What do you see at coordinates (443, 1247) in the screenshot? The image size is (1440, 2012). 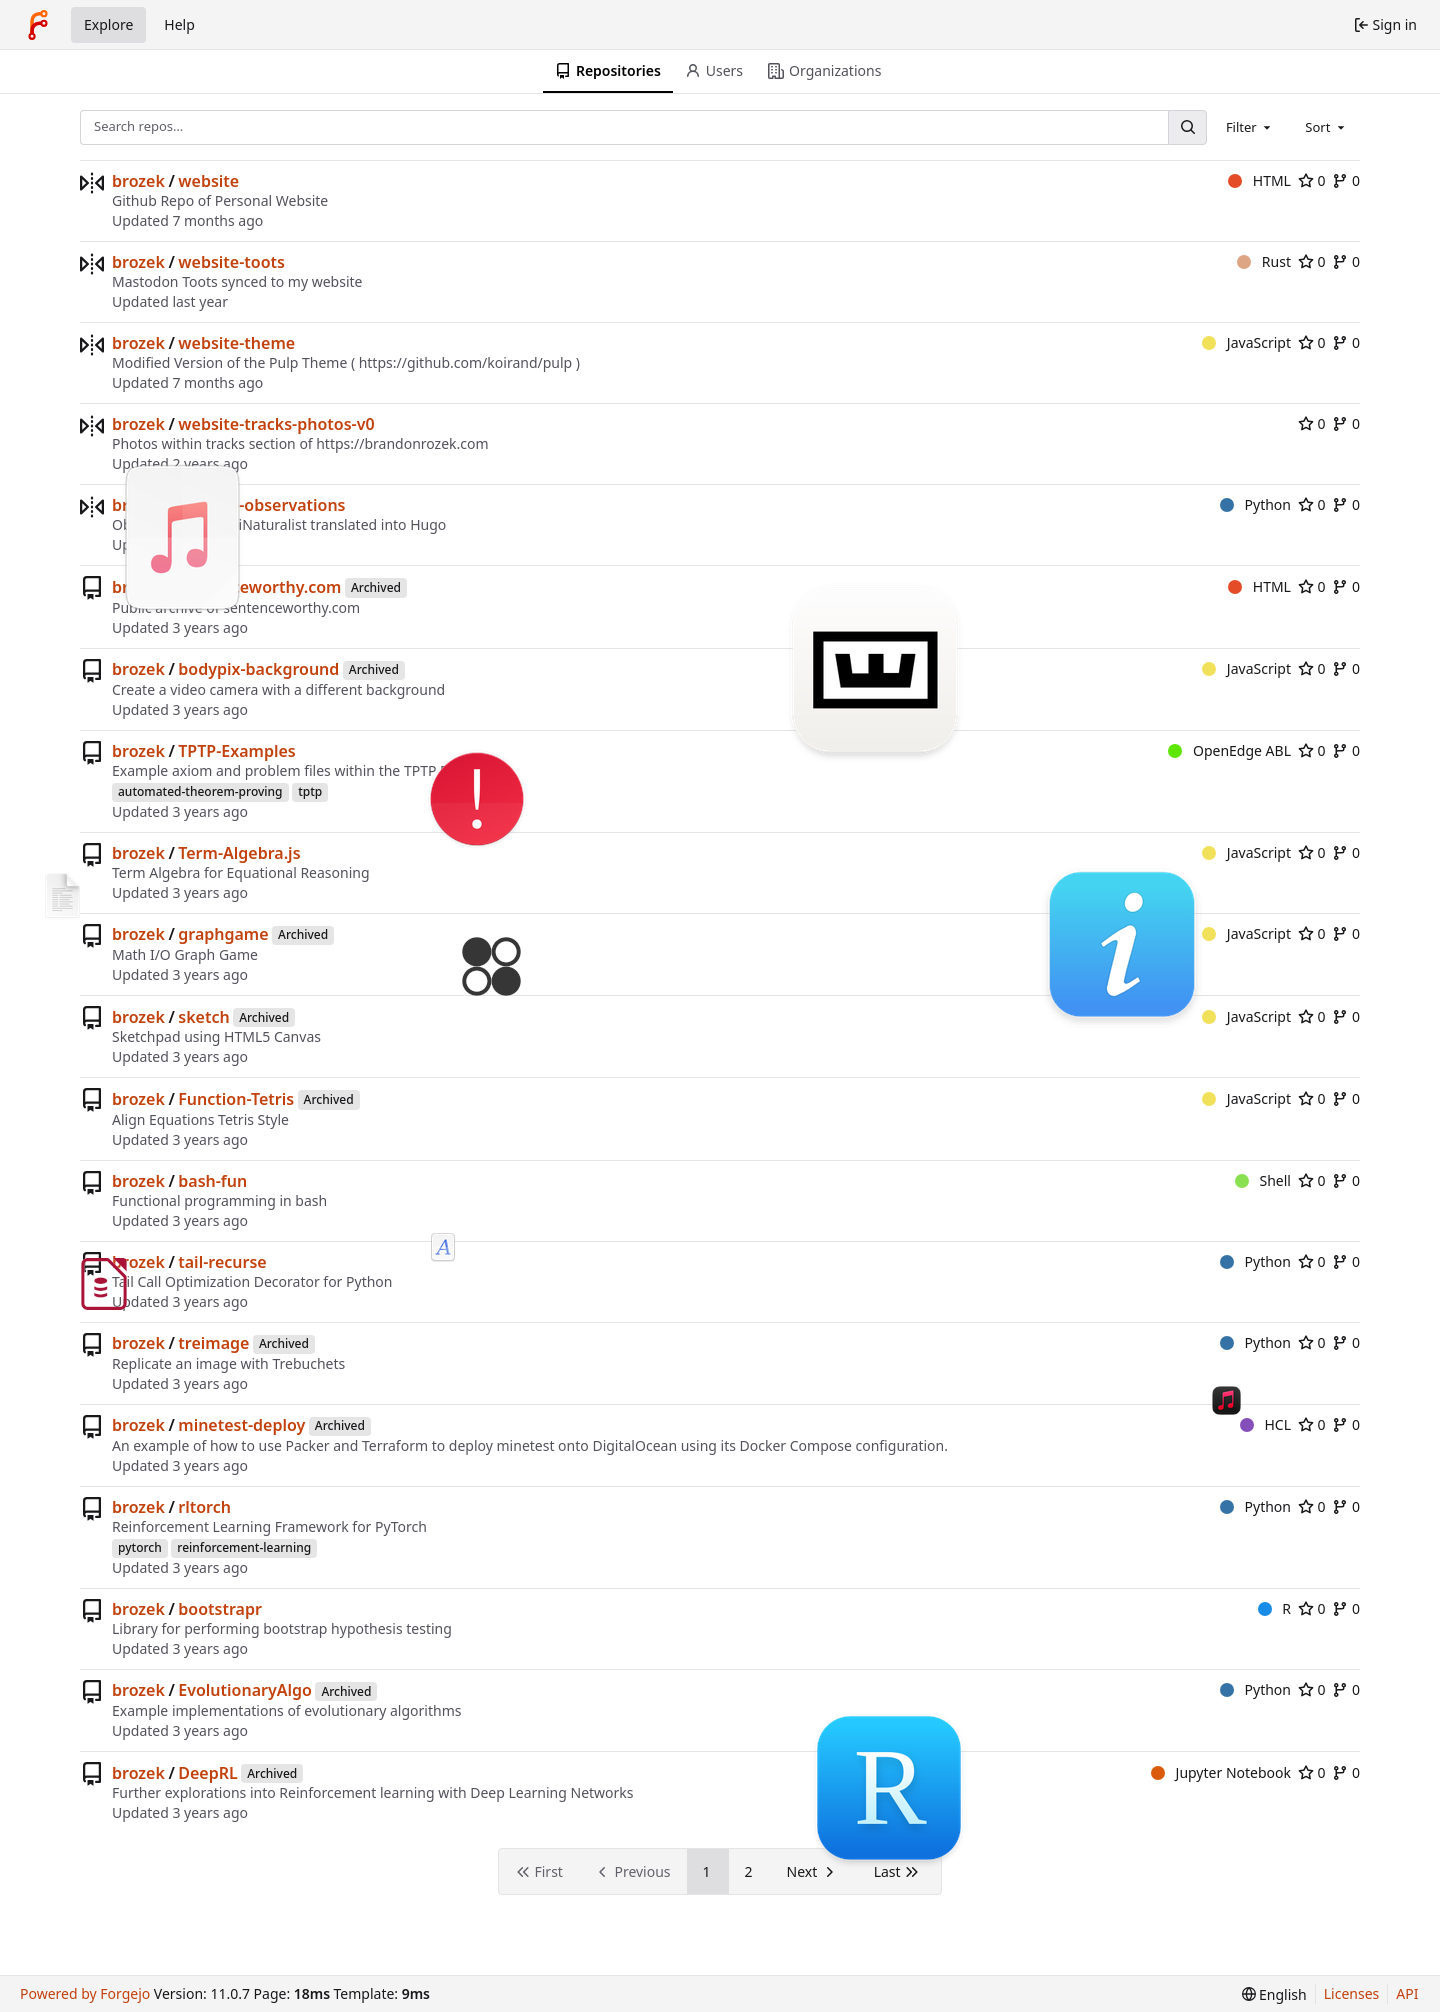 I see `open a font file` at bounding box center [443, 1247].